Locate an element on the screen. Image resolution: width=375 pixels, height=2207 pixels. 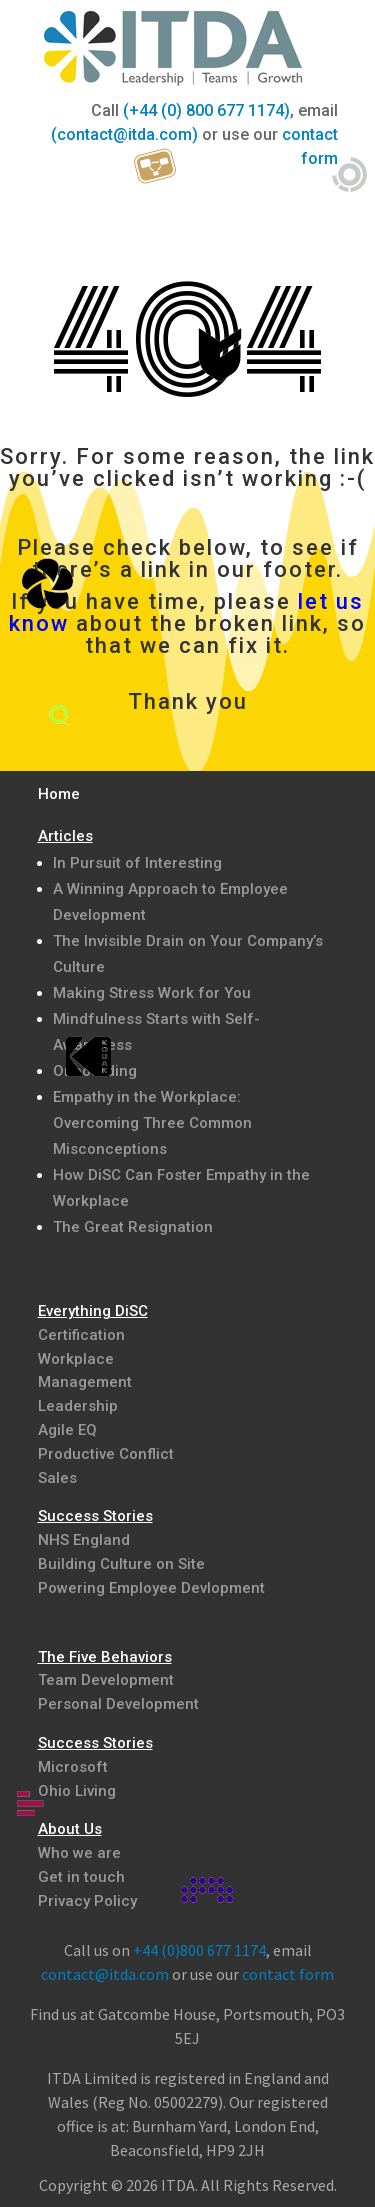
Kodak brand logo is located at coordinates (88, 1056).